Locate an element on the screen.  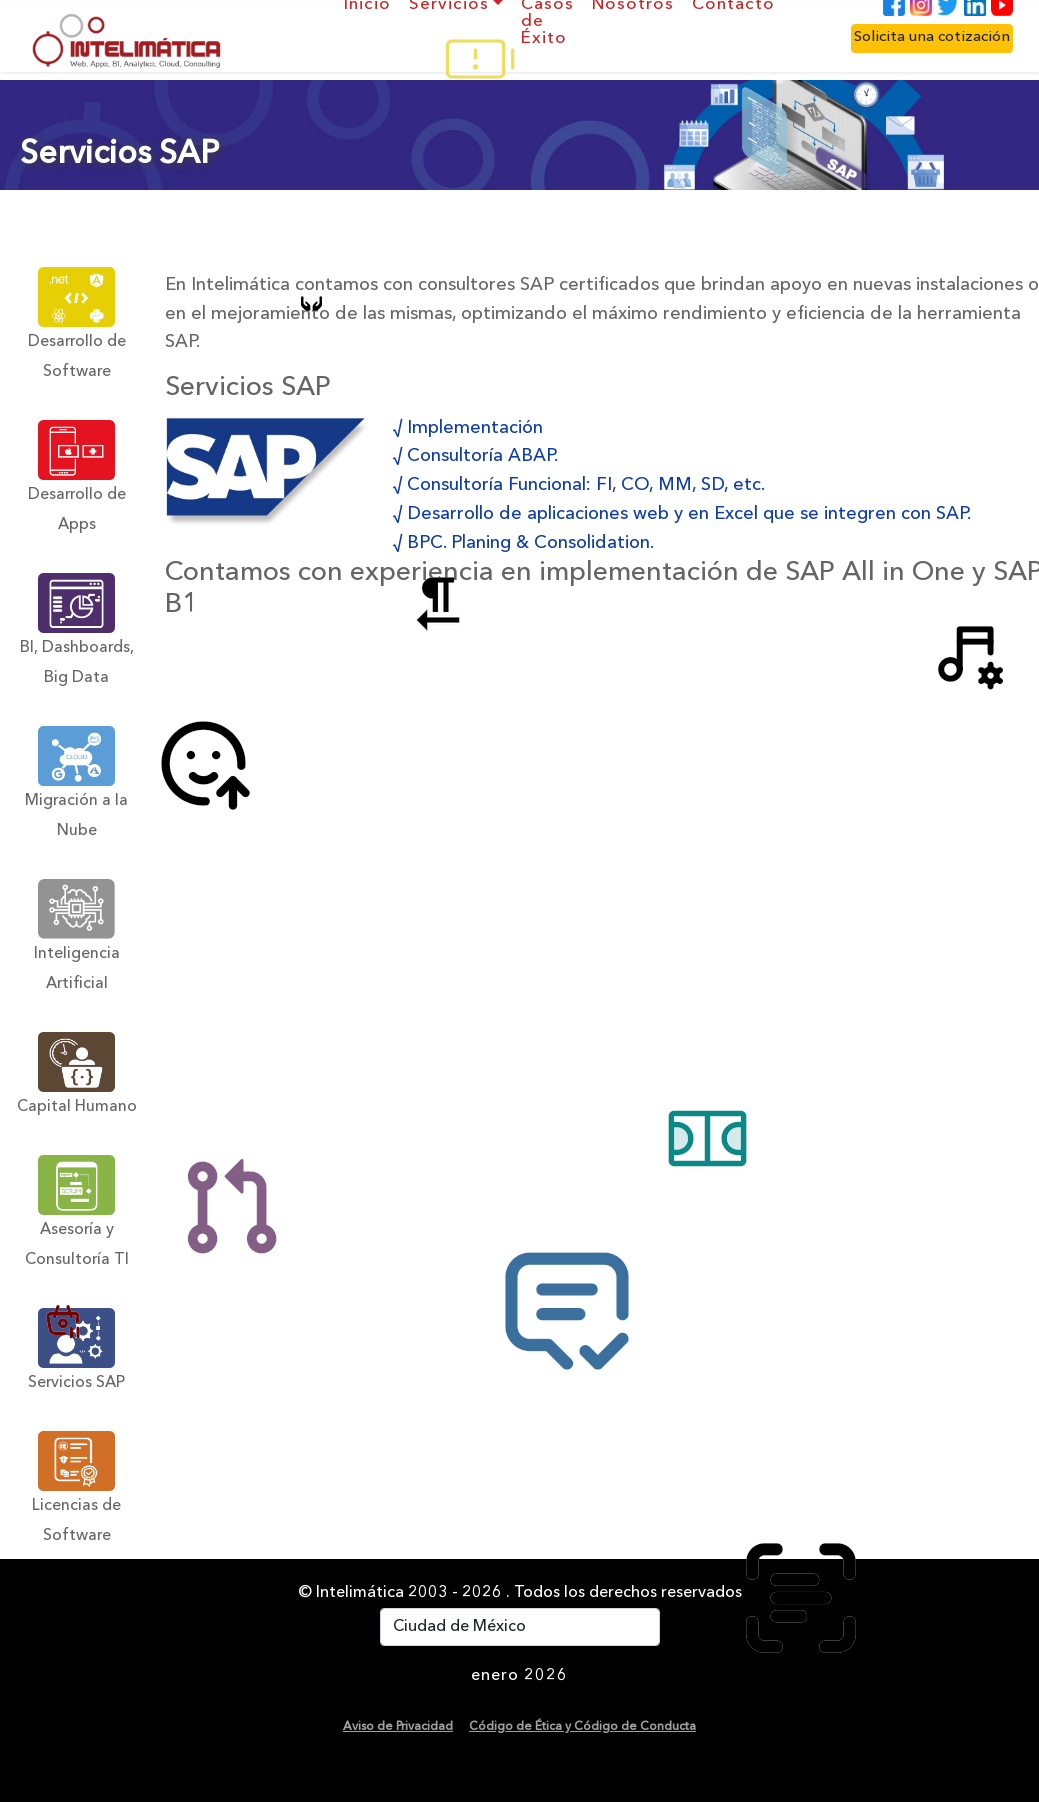
view basketball court availability is located at coordinates (707, 1138).